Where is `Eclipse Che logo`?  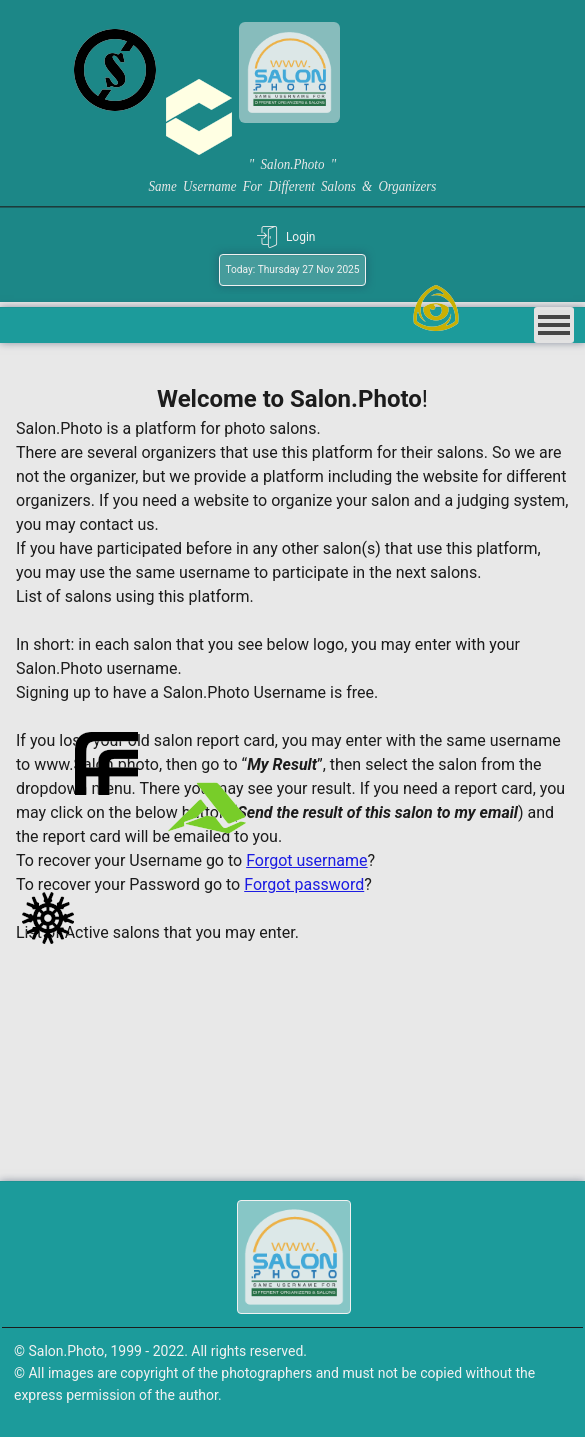 Eclipse Che logo is located at coordinates (199, 117).